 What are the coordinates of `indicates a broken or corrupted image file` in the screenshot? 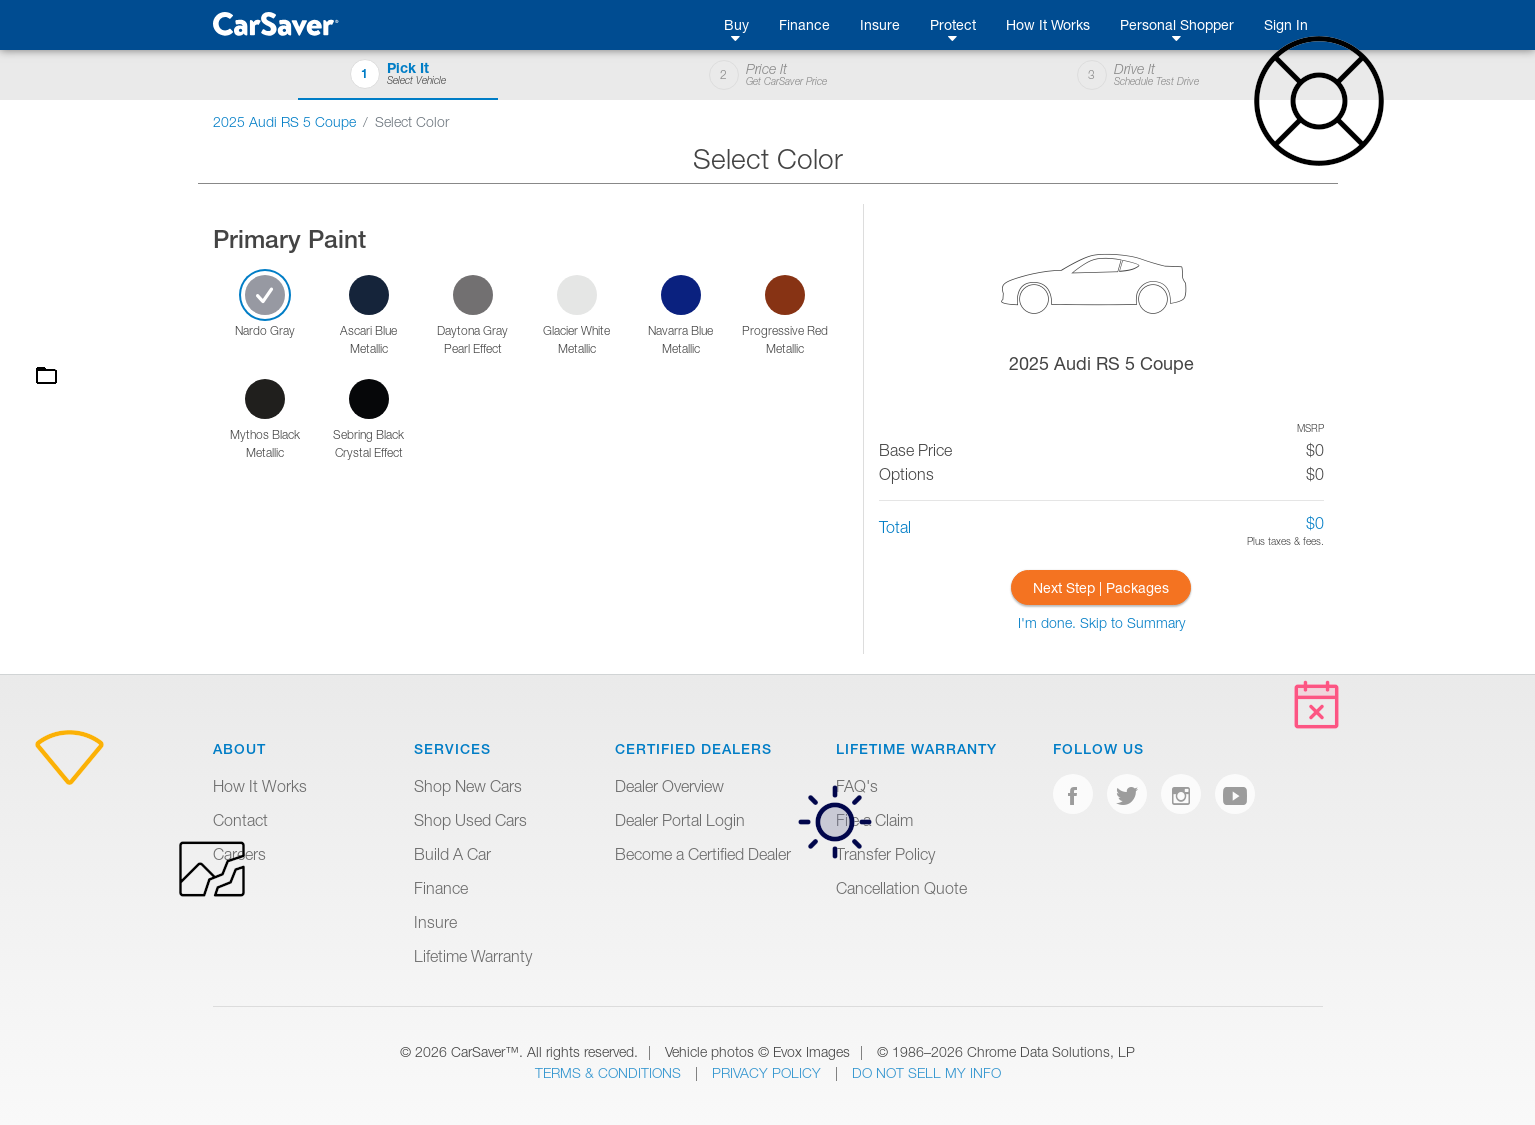 It's located at (212, 869).